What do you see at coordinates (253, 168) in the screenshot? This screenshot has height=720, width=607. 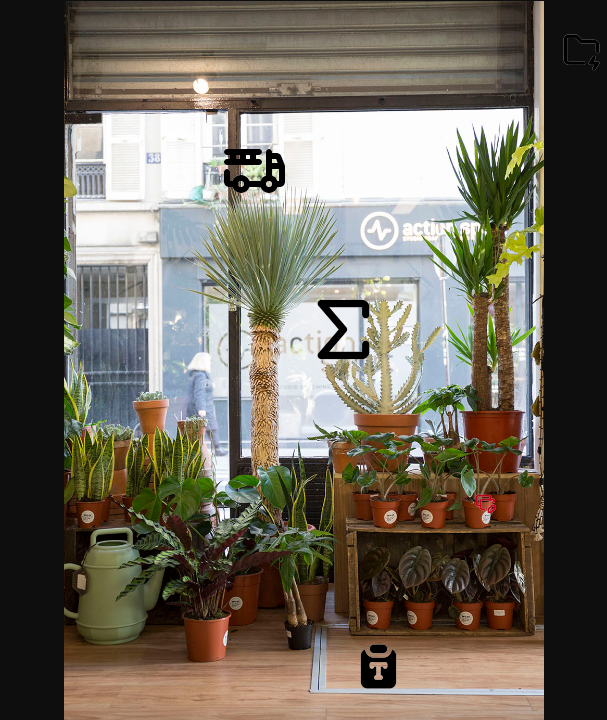 I see `emergency services or fire department contact` at bounding box center [253, 168].